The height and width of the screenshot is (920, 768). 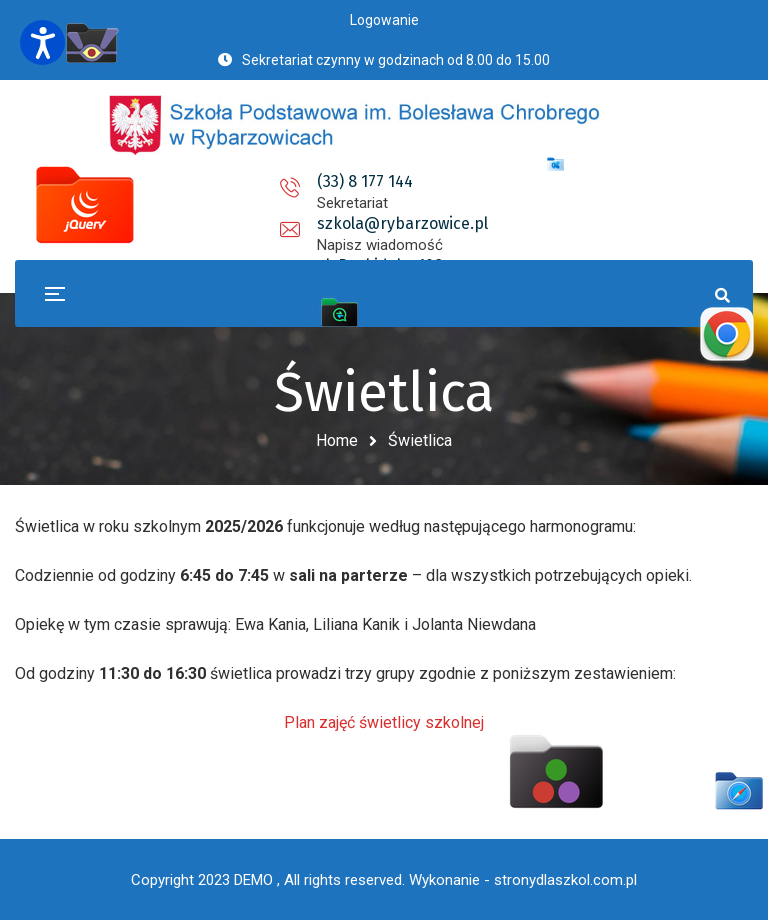 I want to click on open julia programming language project folder, so click(x=556, y=774).